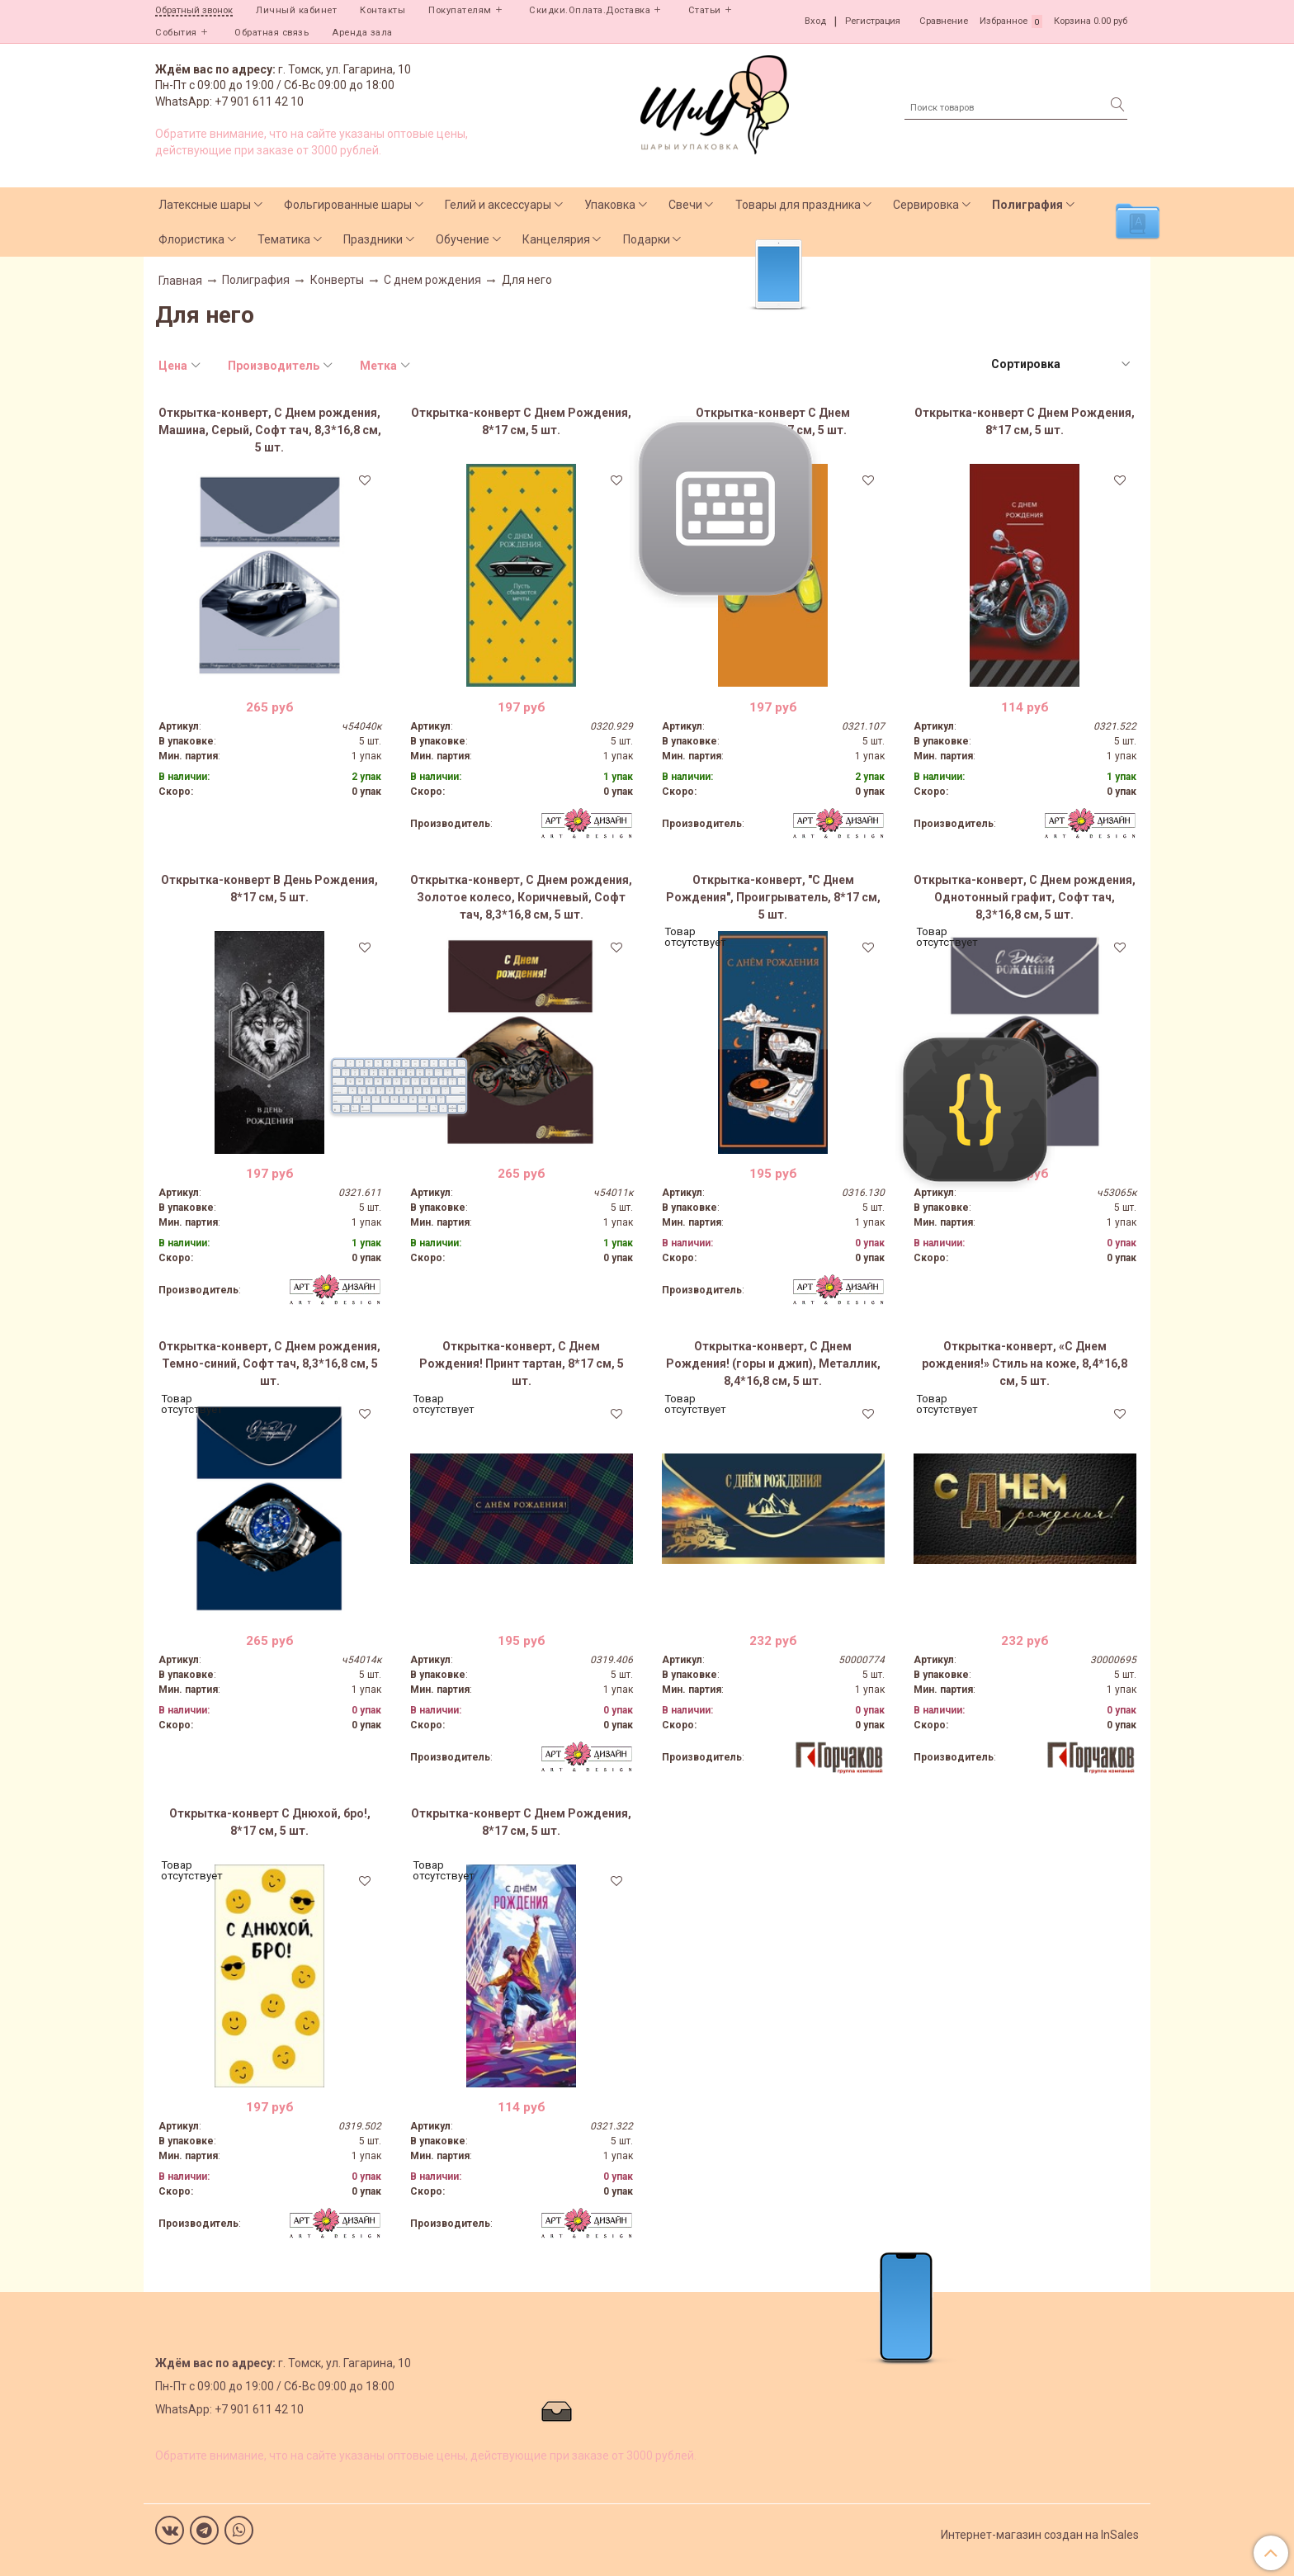 The width and height of the screenshot is (1294, 2576). I want to click on view your inbox messages, so click(556, 2411).